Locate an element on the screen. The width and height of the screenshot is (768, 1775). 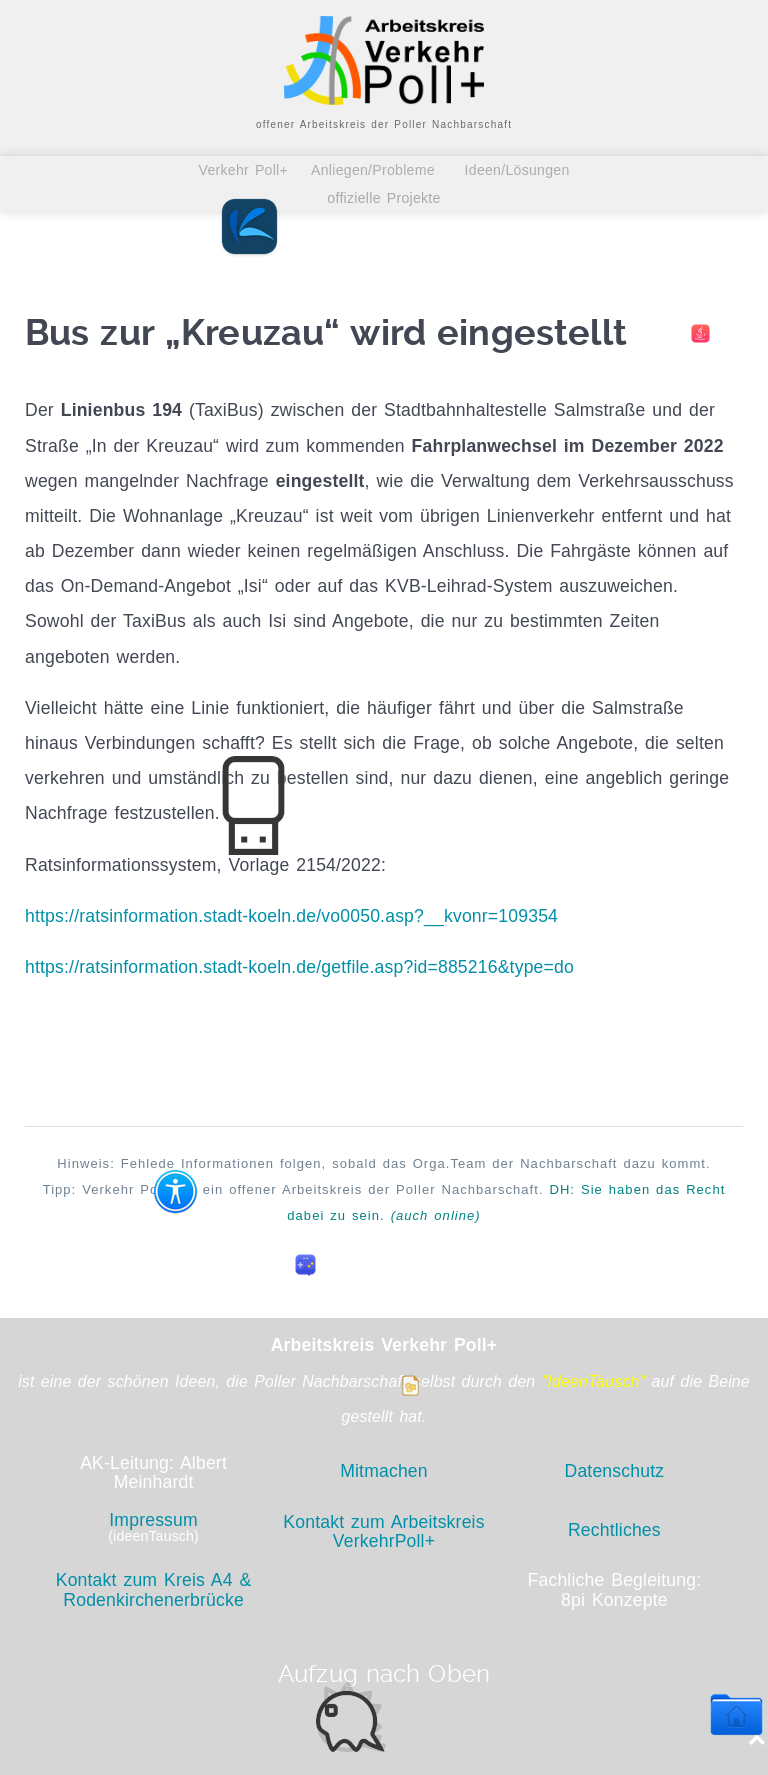
open your home folder is located at coordinates (736, 1714).